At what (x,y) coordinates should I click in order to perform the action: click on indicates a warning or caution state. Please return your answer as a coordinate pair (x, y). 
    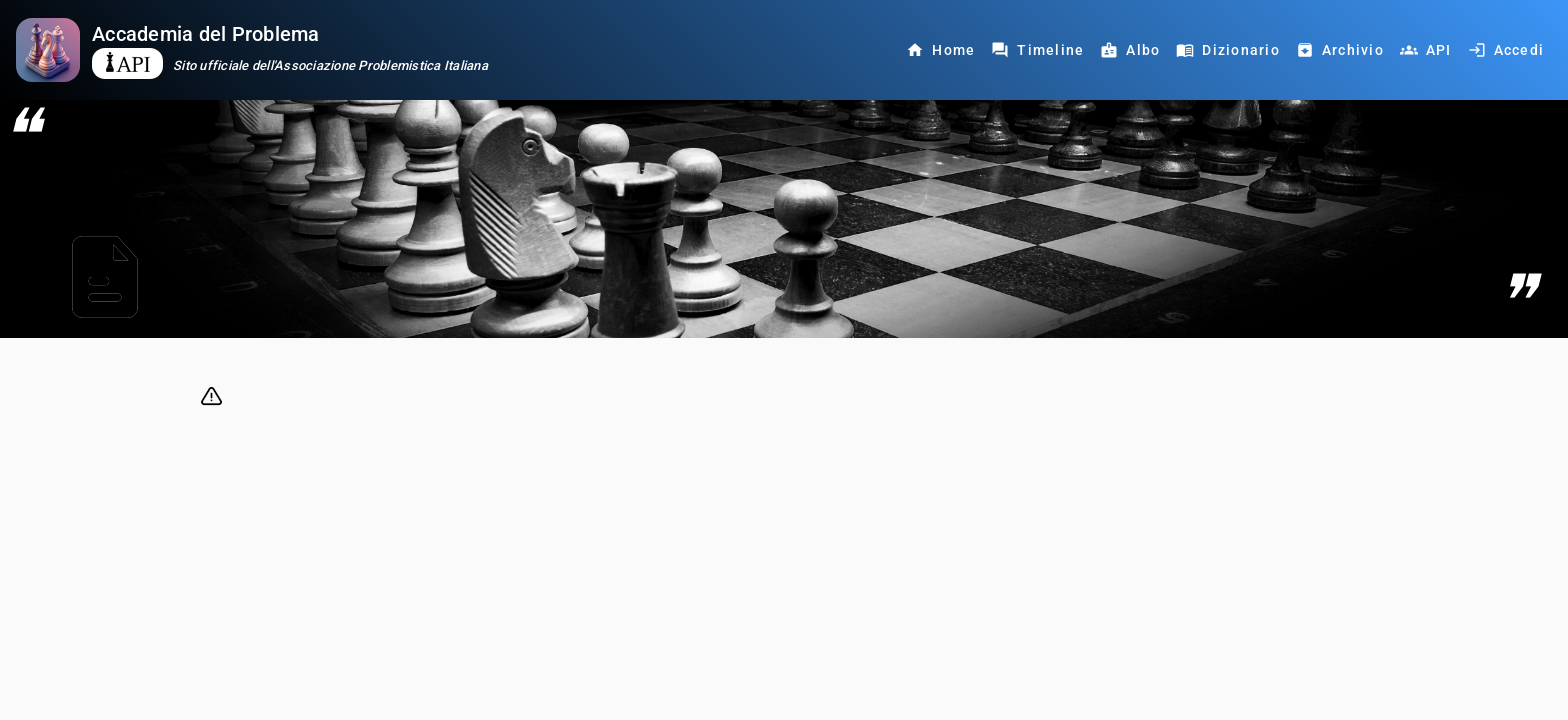
    Looking at the image, I should click on (211, 396).